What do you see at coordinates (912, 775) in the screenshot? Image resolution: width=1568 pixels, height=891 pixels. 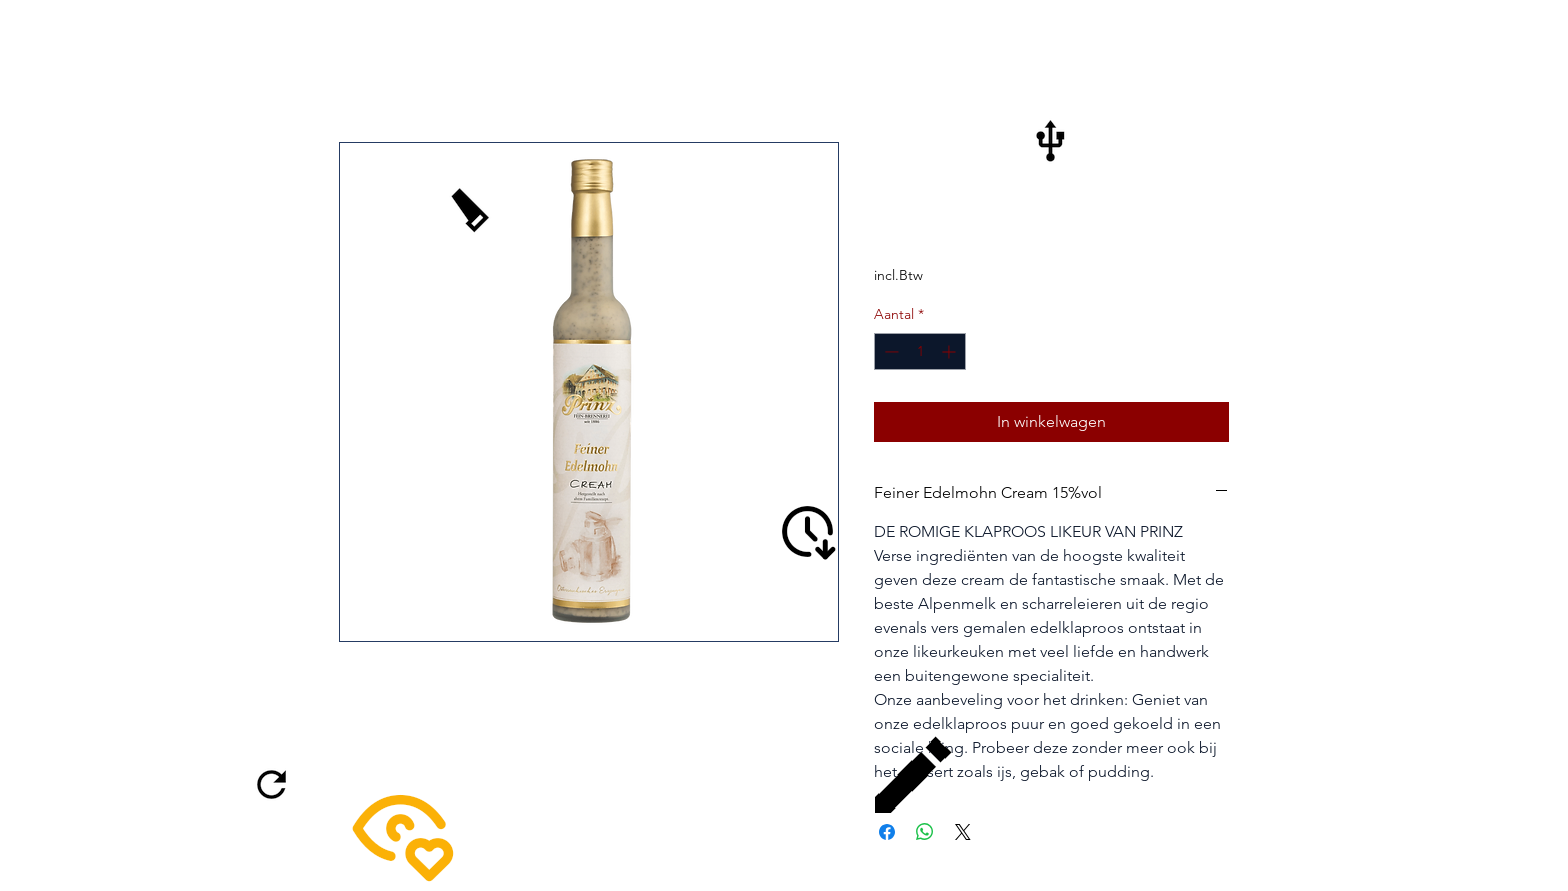 I see `edit or modify content` at bounding box center [912, 775].